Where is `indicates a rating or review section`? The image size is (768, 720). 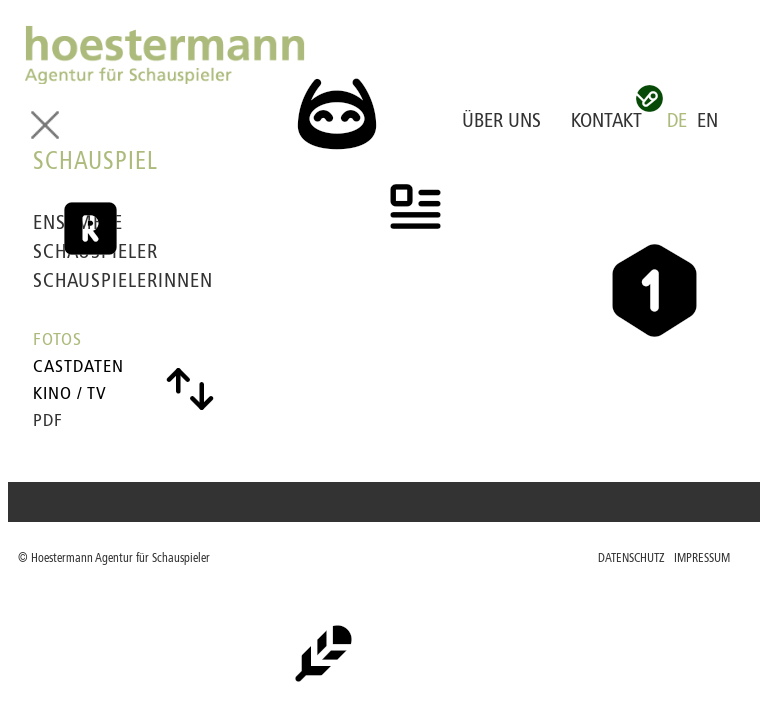 indicates a rating or review section is located at coordinates (90, 228).